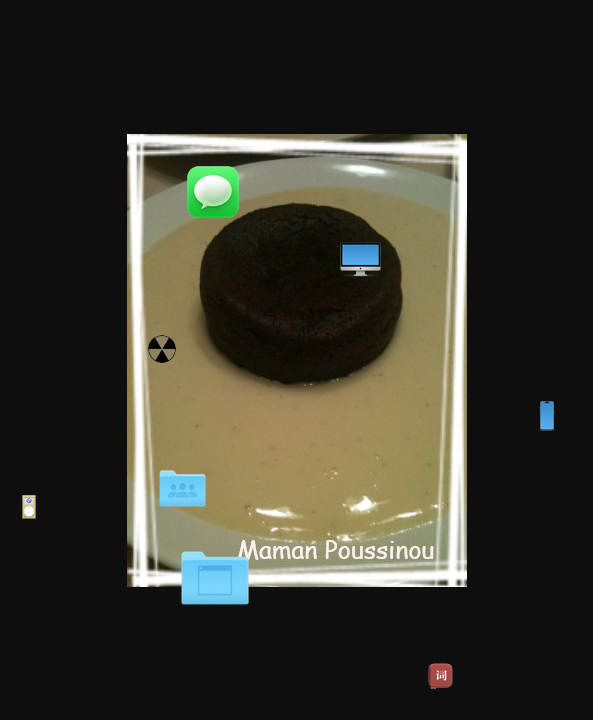  Describe the element at coordinates (360, 257) in the screenshot. I see `represents this mac in system preferences or network settings` at that location.